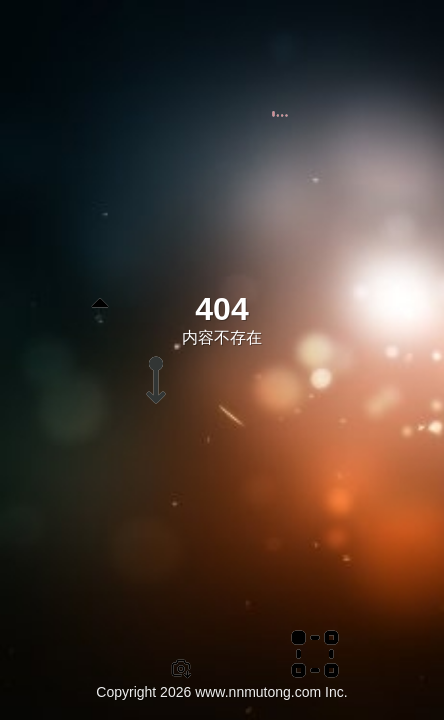 The width and height of the screenshot is (444, 720). I want to click on scroll down or view more content, so click(156, 380).